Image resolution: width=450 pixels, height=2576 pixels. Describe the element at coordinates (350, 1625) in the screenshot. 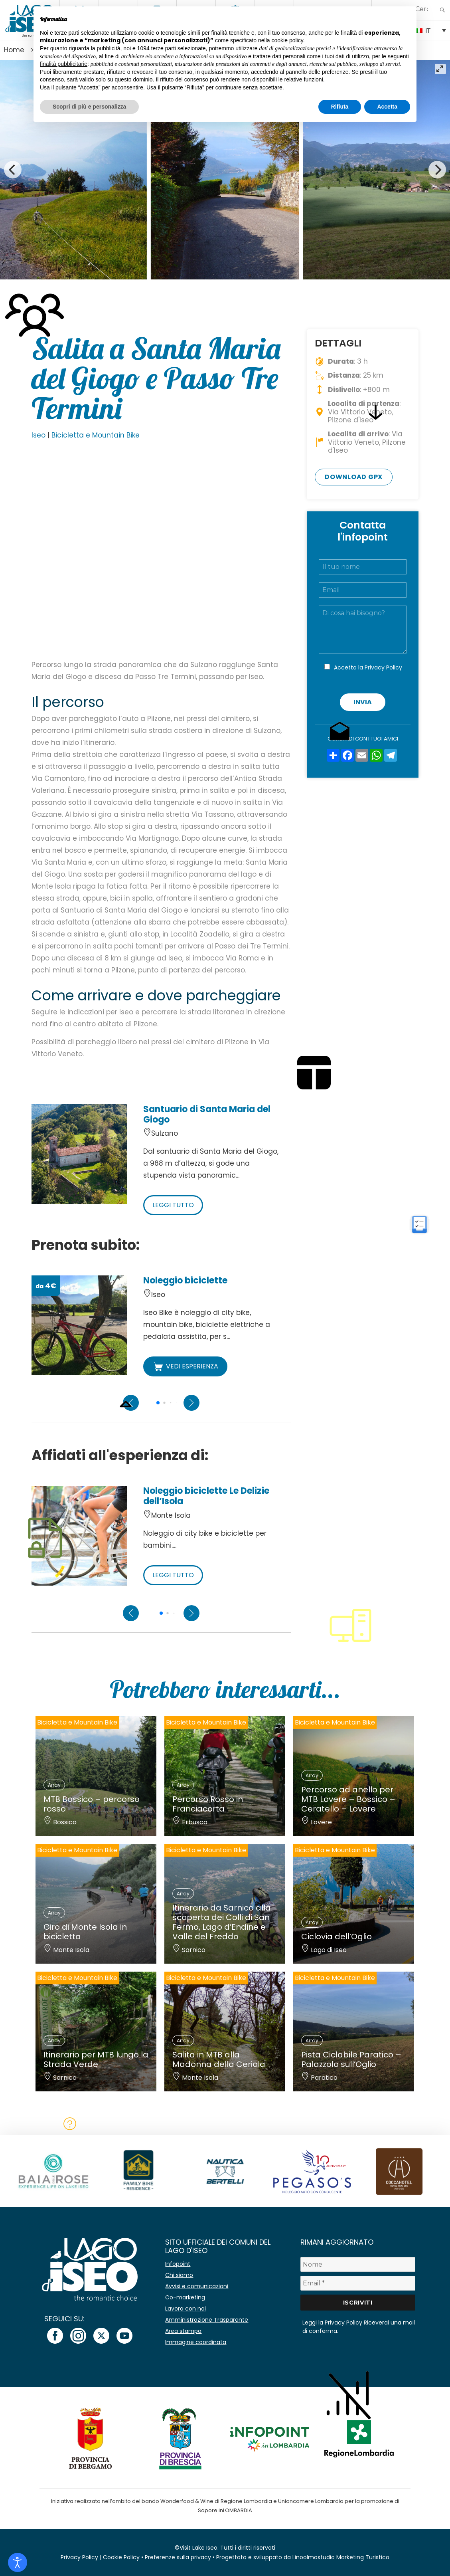

I see `access desktop or PC settings` at that location.